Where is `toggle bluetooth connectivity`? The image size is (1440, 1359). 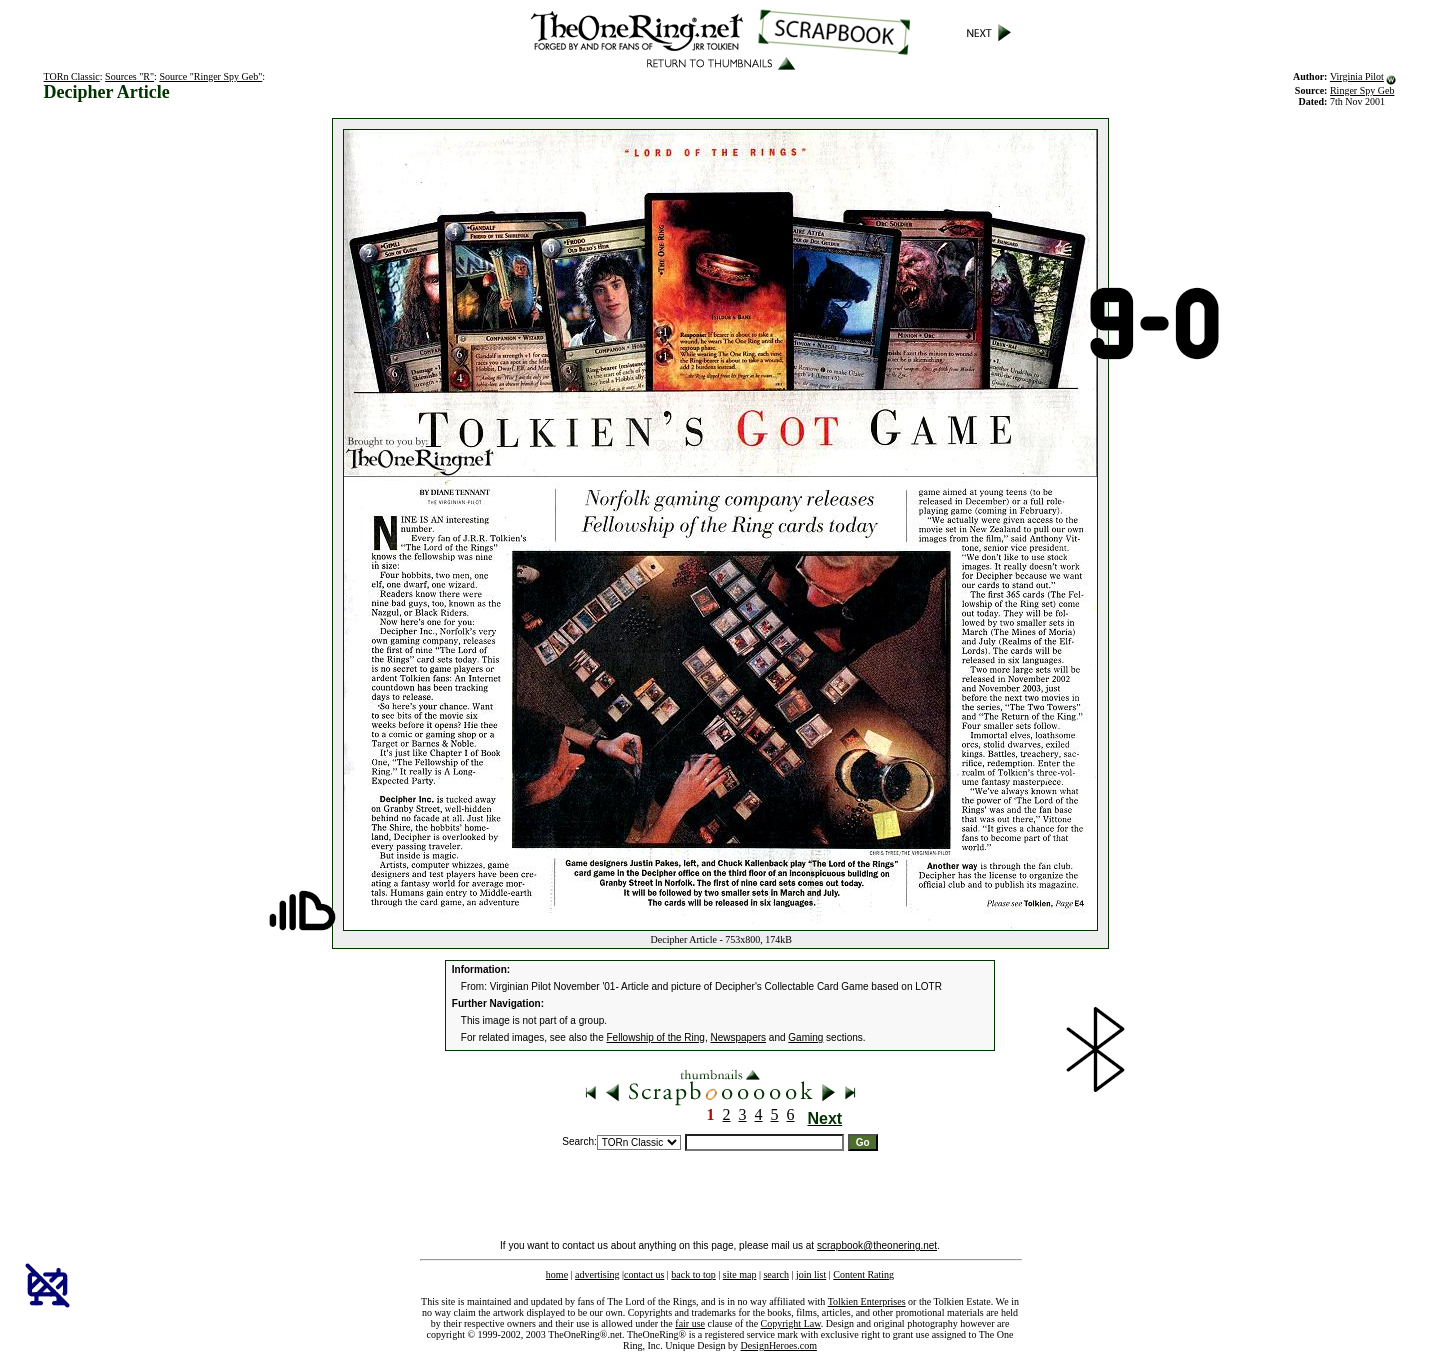 toggle bluetooth connectivity is located at coordinates (1095, 1049).